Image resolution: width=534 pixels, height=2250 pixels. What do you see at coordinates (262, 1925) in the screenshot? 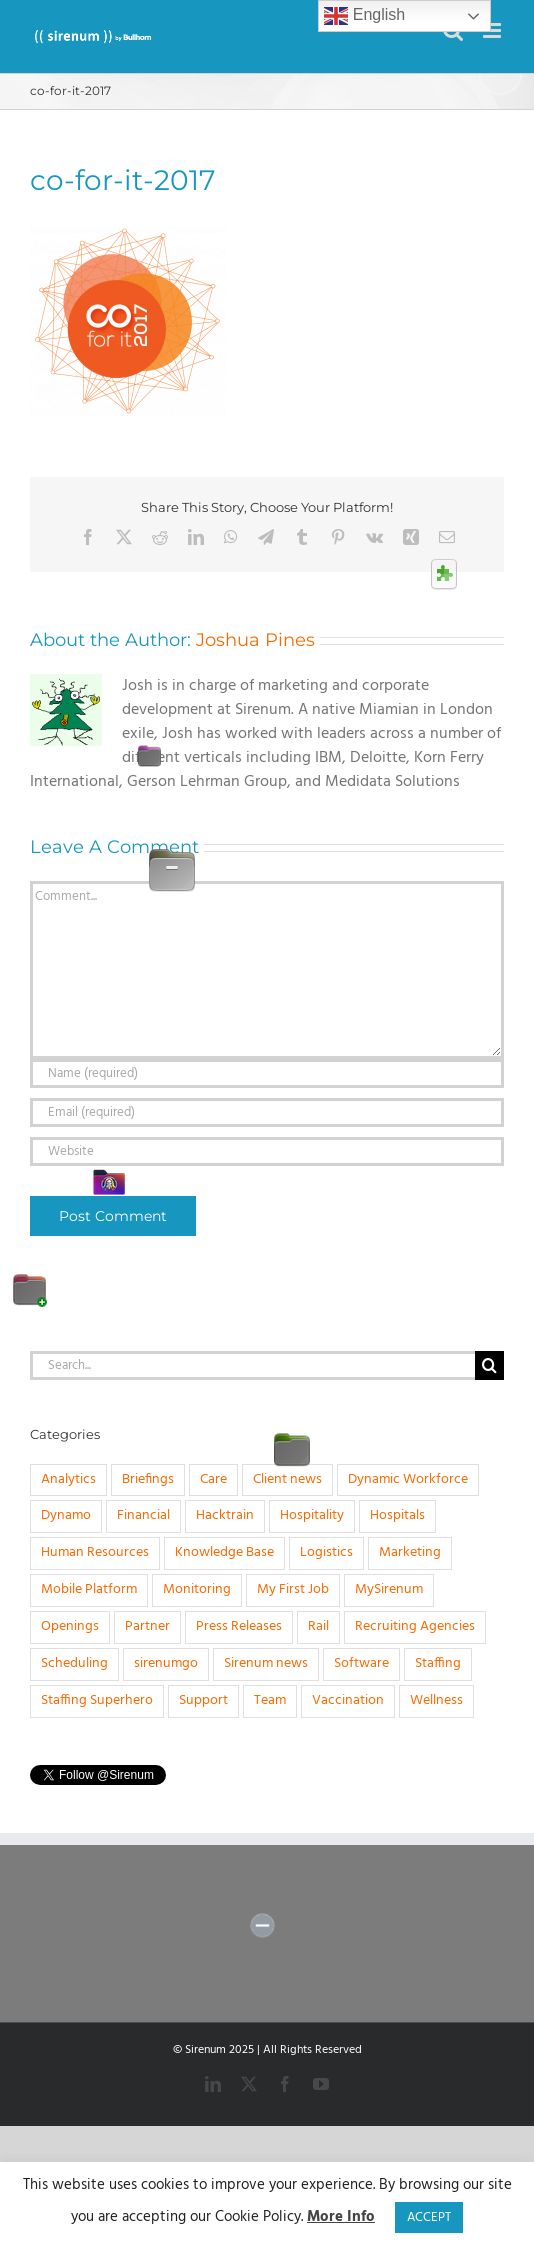
I see `indicates file excluded from dropbox selective sync` at bounding box center [262, 1925].